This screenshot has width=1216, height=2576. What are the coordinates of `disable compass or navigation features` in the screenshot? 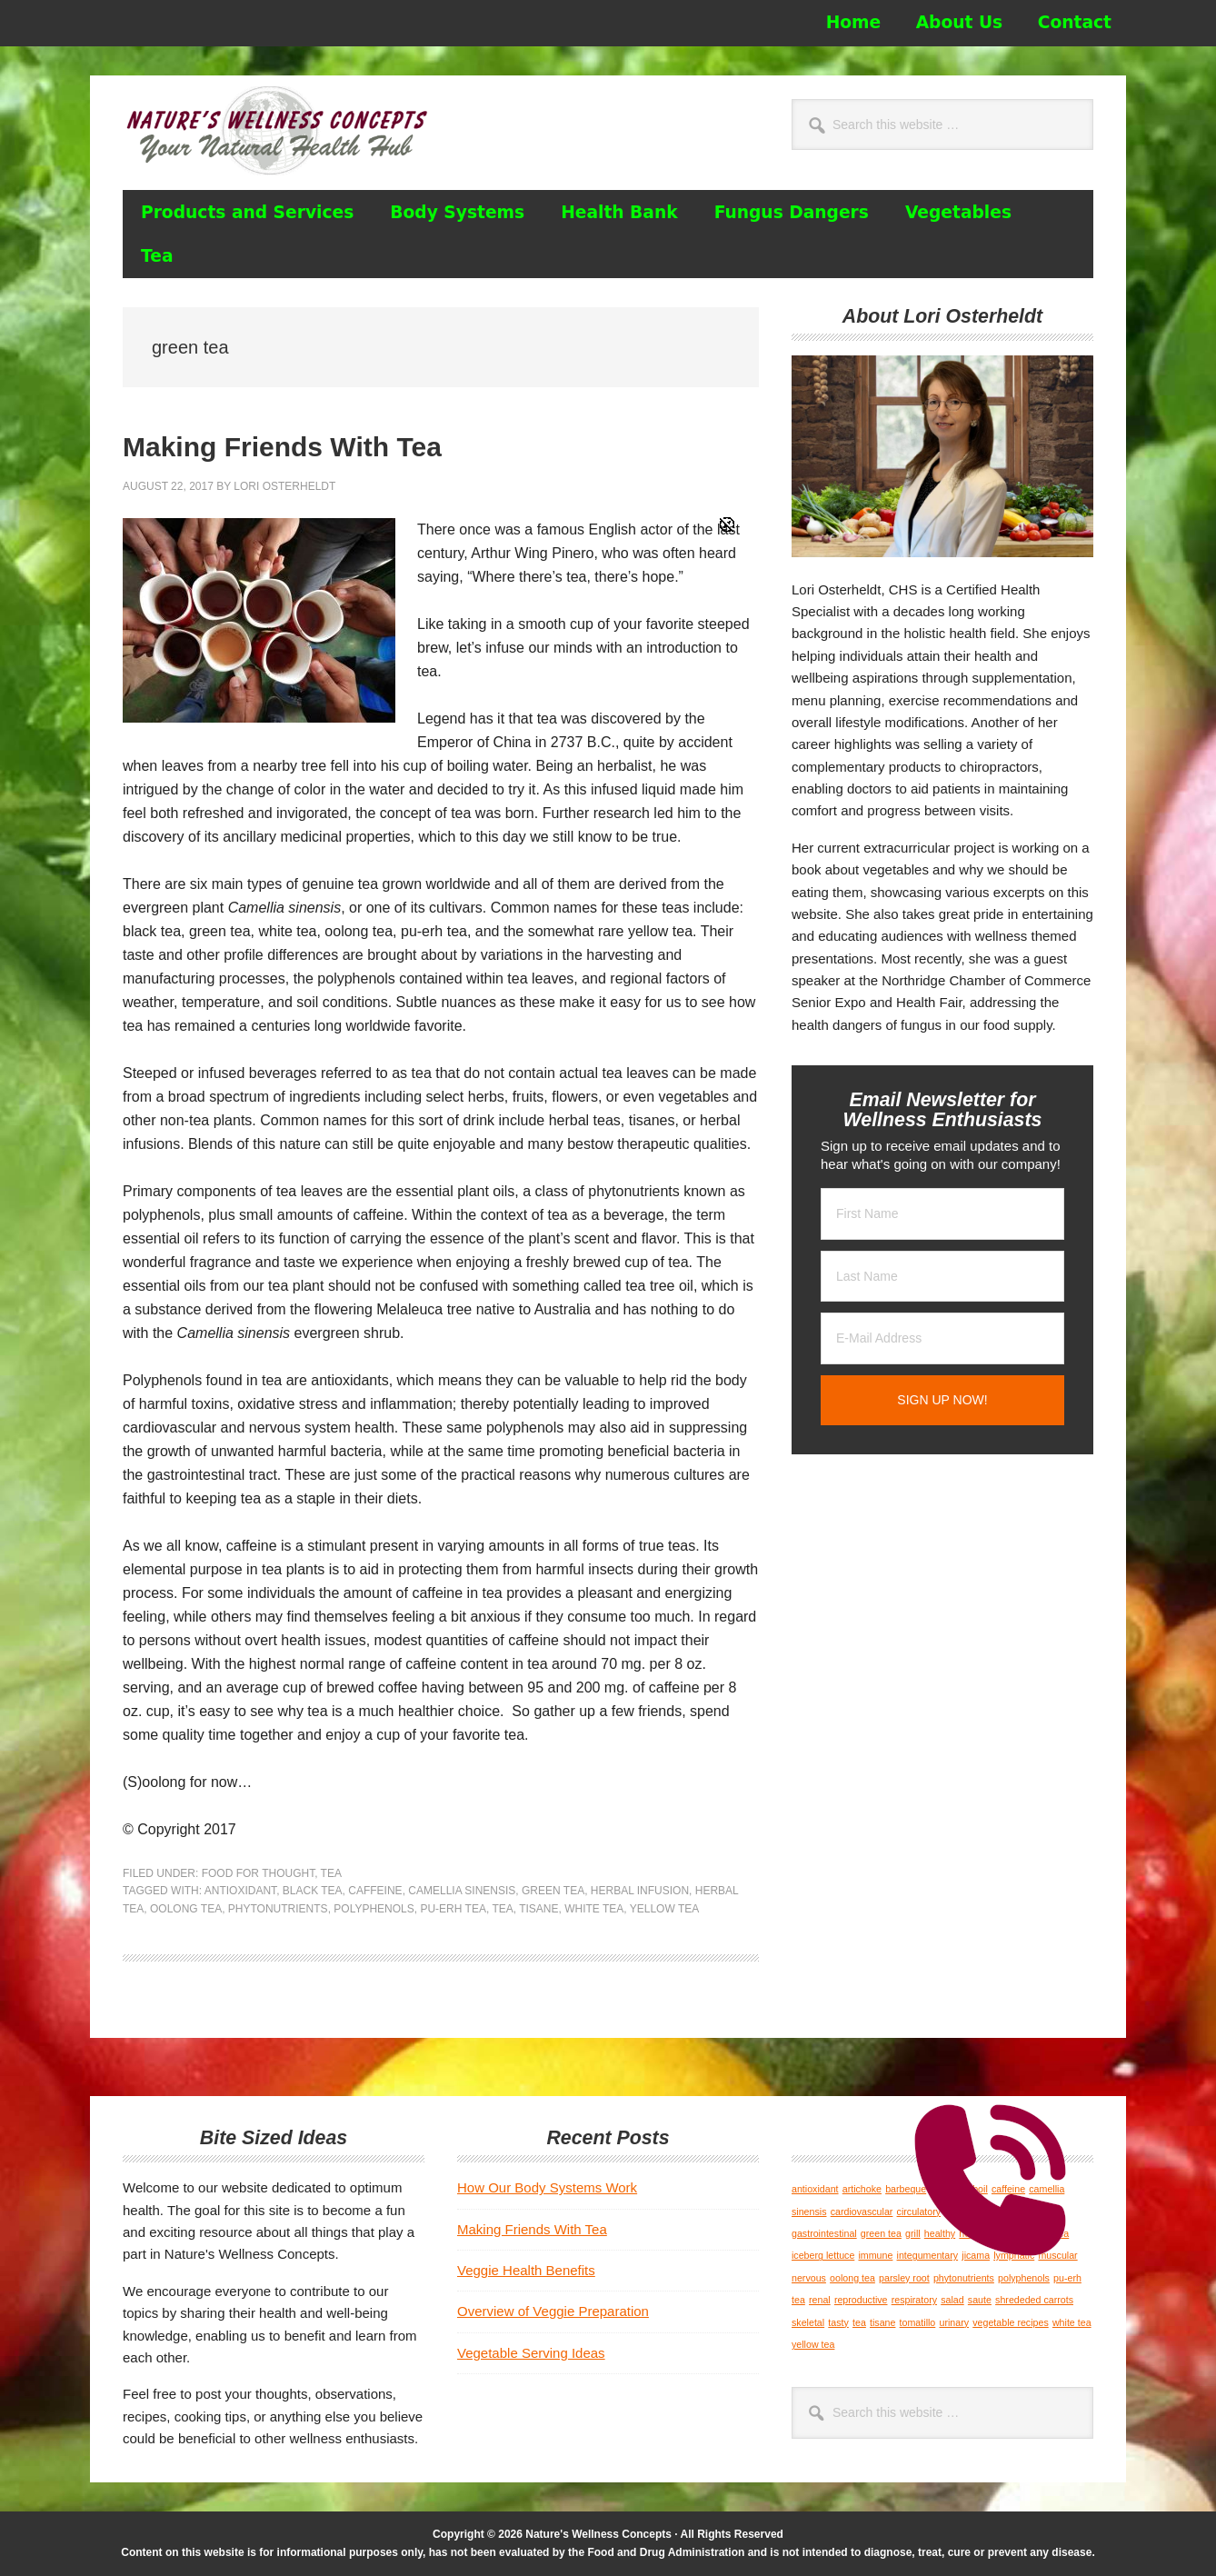 It's located at (727, 524).